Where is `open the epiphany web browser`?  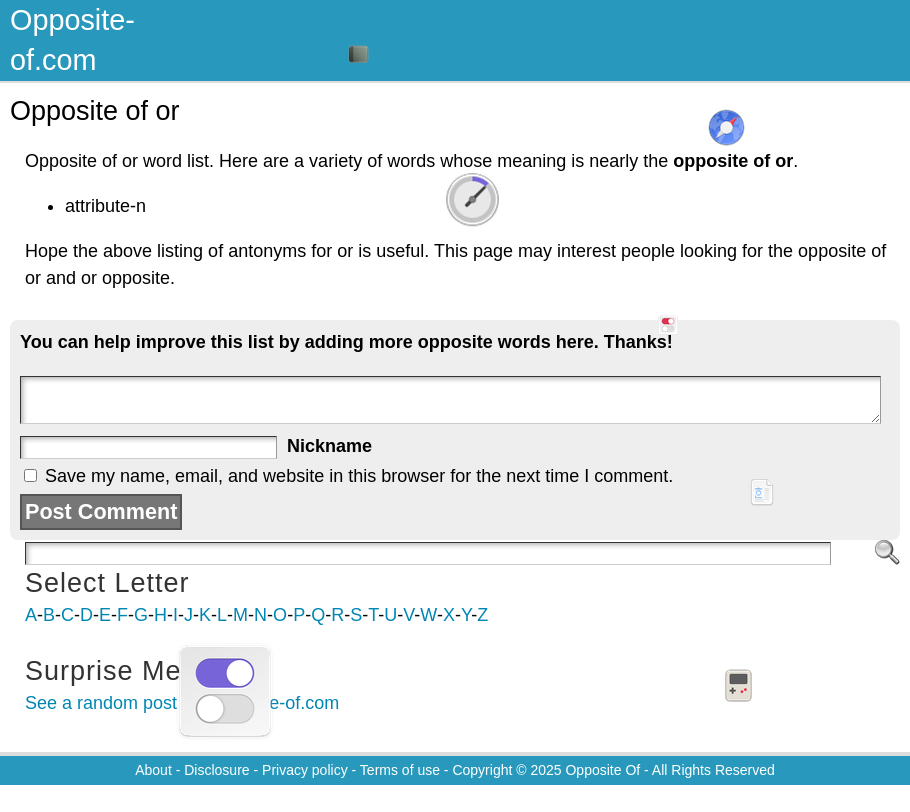
open the epiphany web browser is located at coordinates (726, 127).